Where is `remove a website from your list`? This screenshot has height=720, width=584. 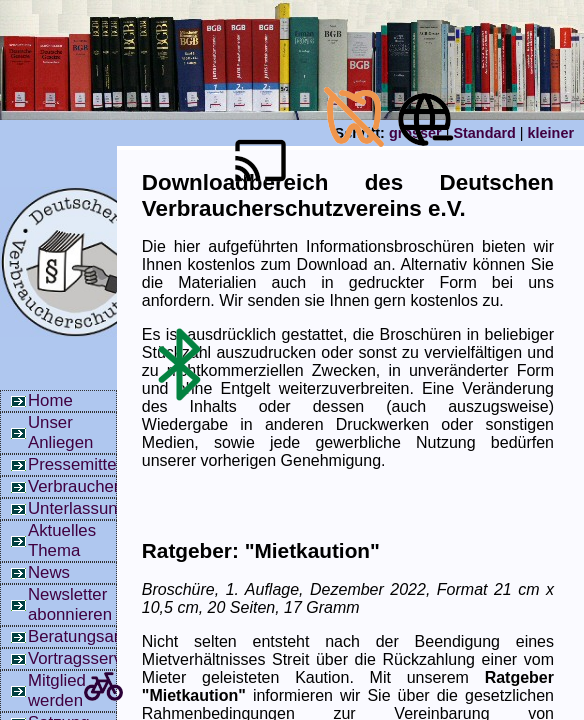
remove a website from your list is located at coordinates (424, 119).